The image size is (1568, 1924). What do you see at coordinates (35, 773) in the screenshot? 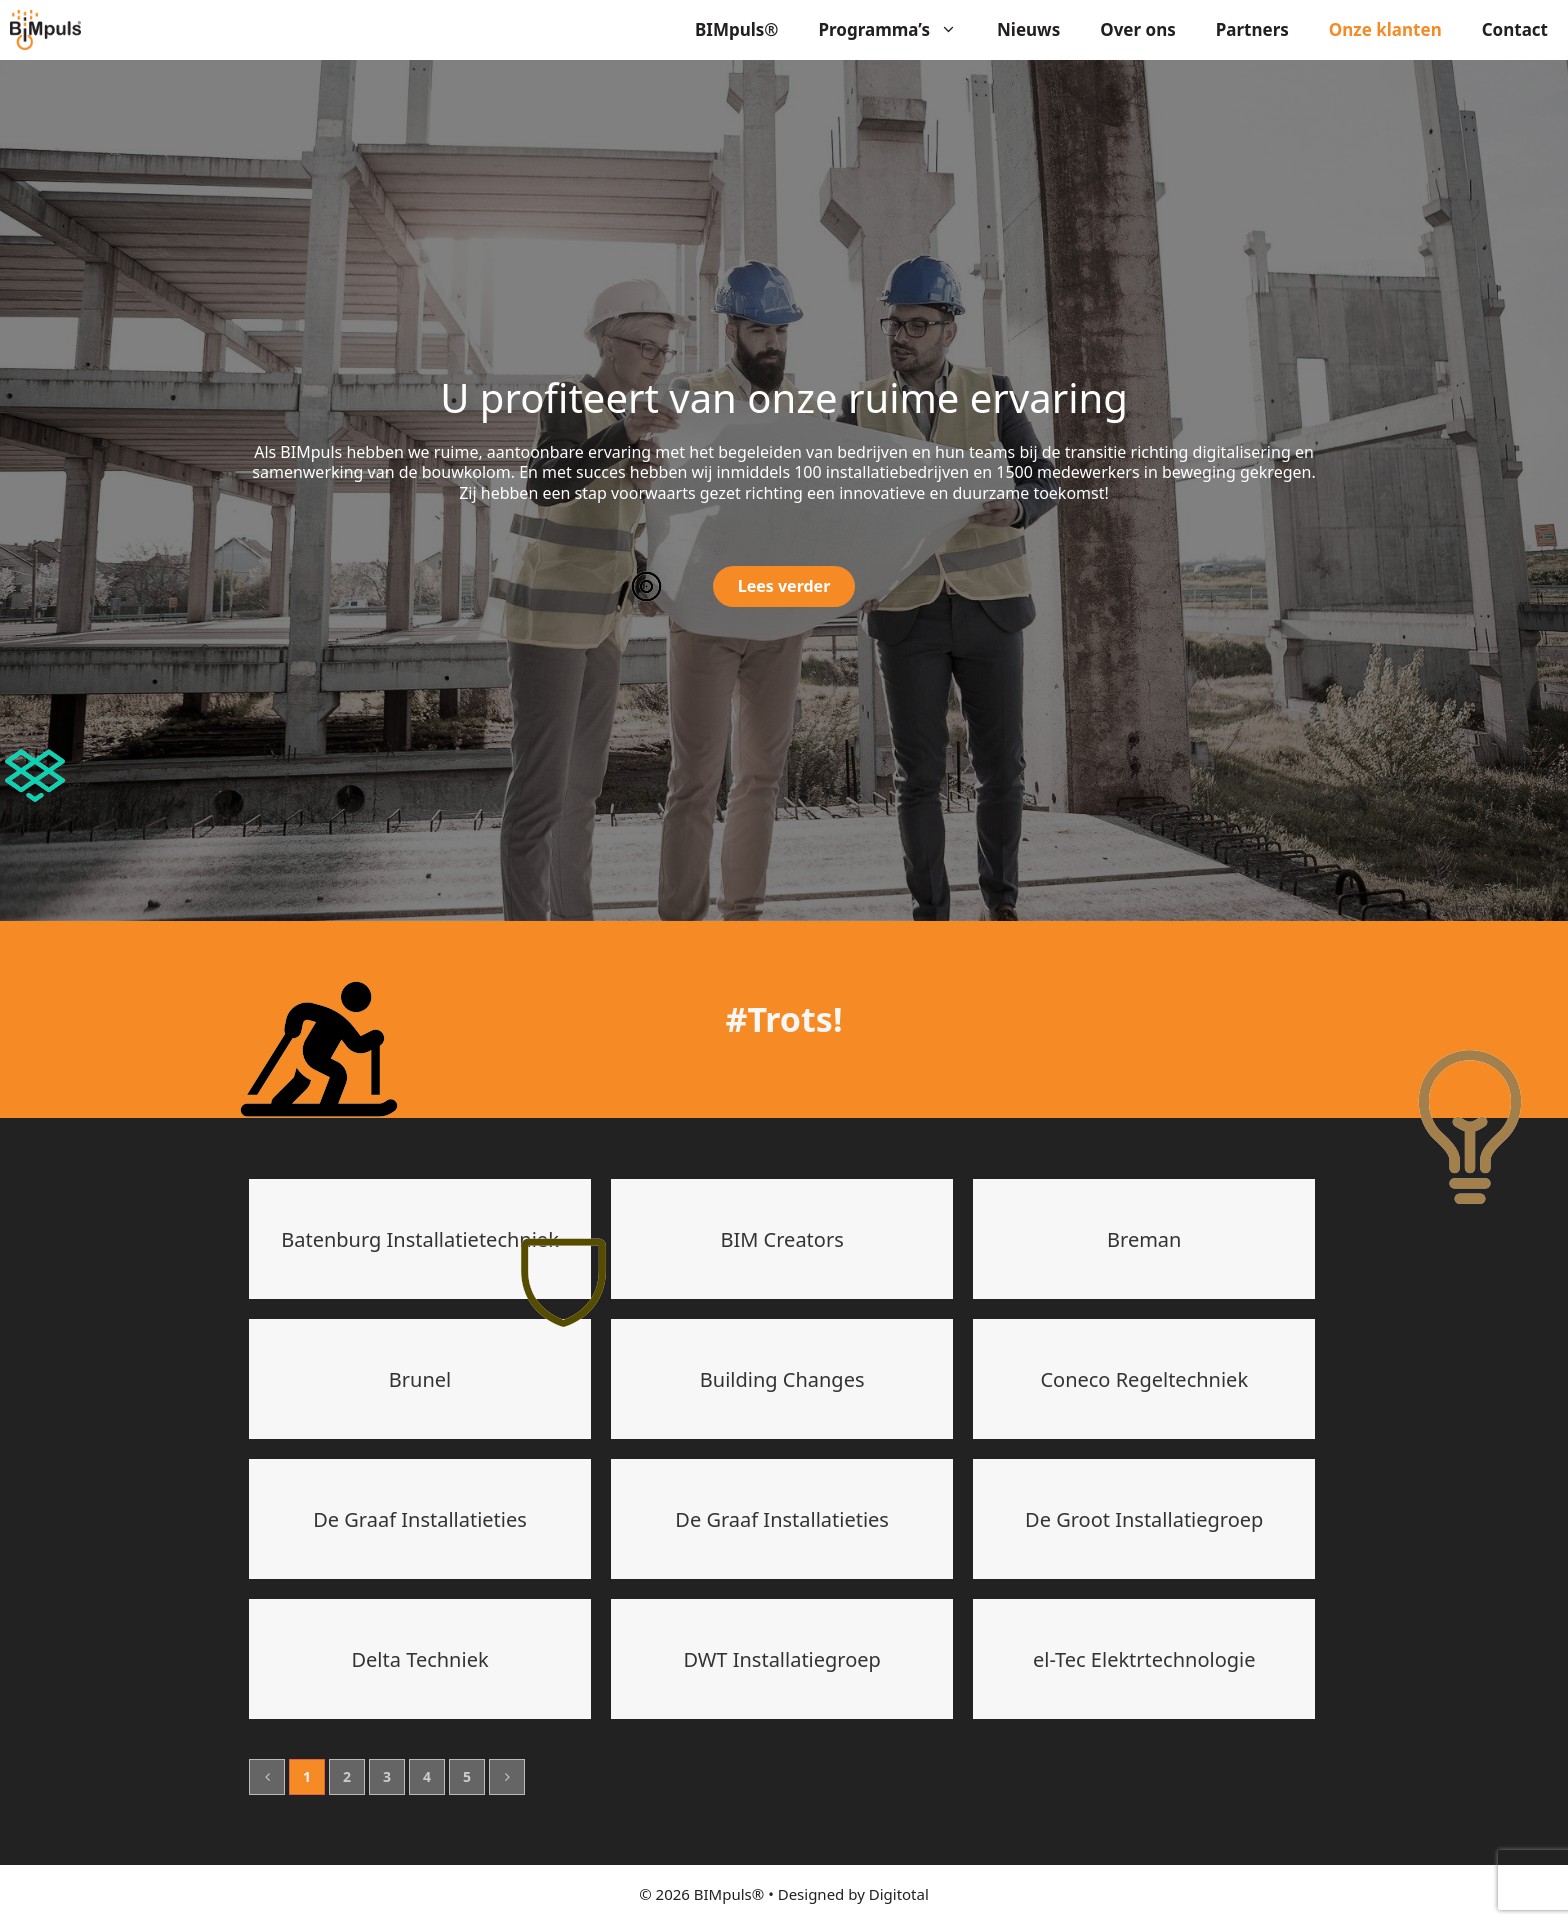
I see `open dropbox cloud storage` at bounding box center [35, 773].